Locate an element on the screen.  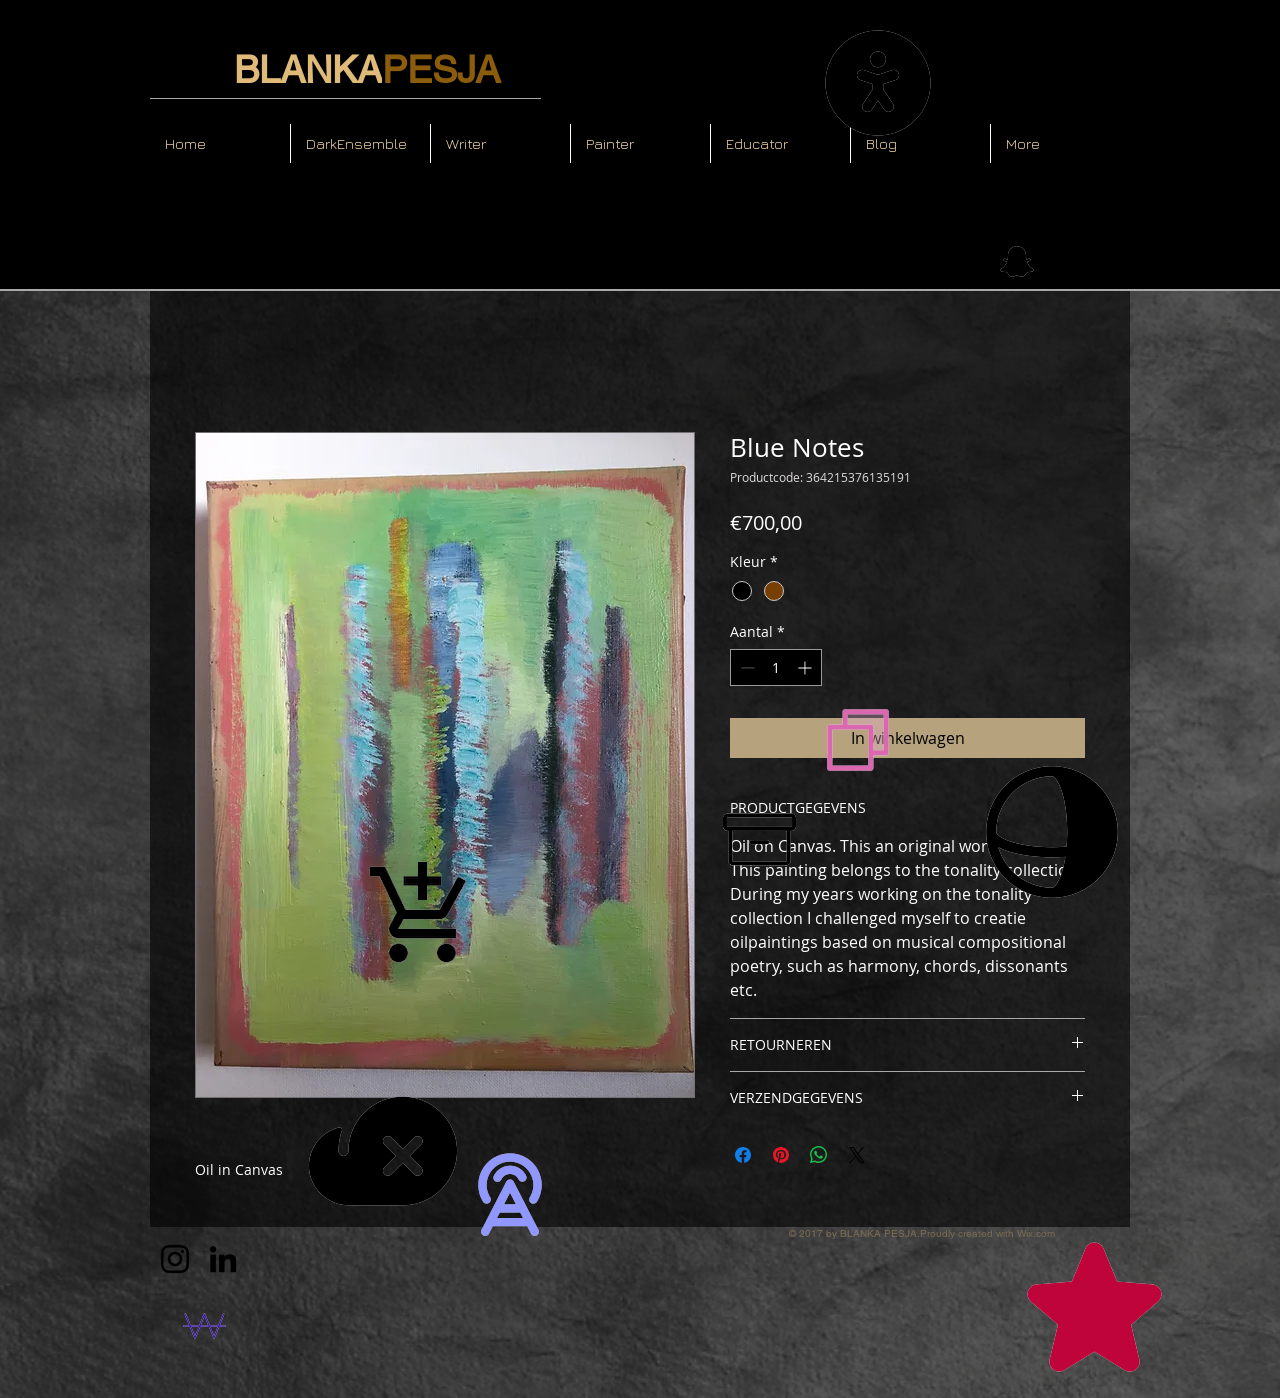
mark item as favorite is located at coordinates (1094, 1309).